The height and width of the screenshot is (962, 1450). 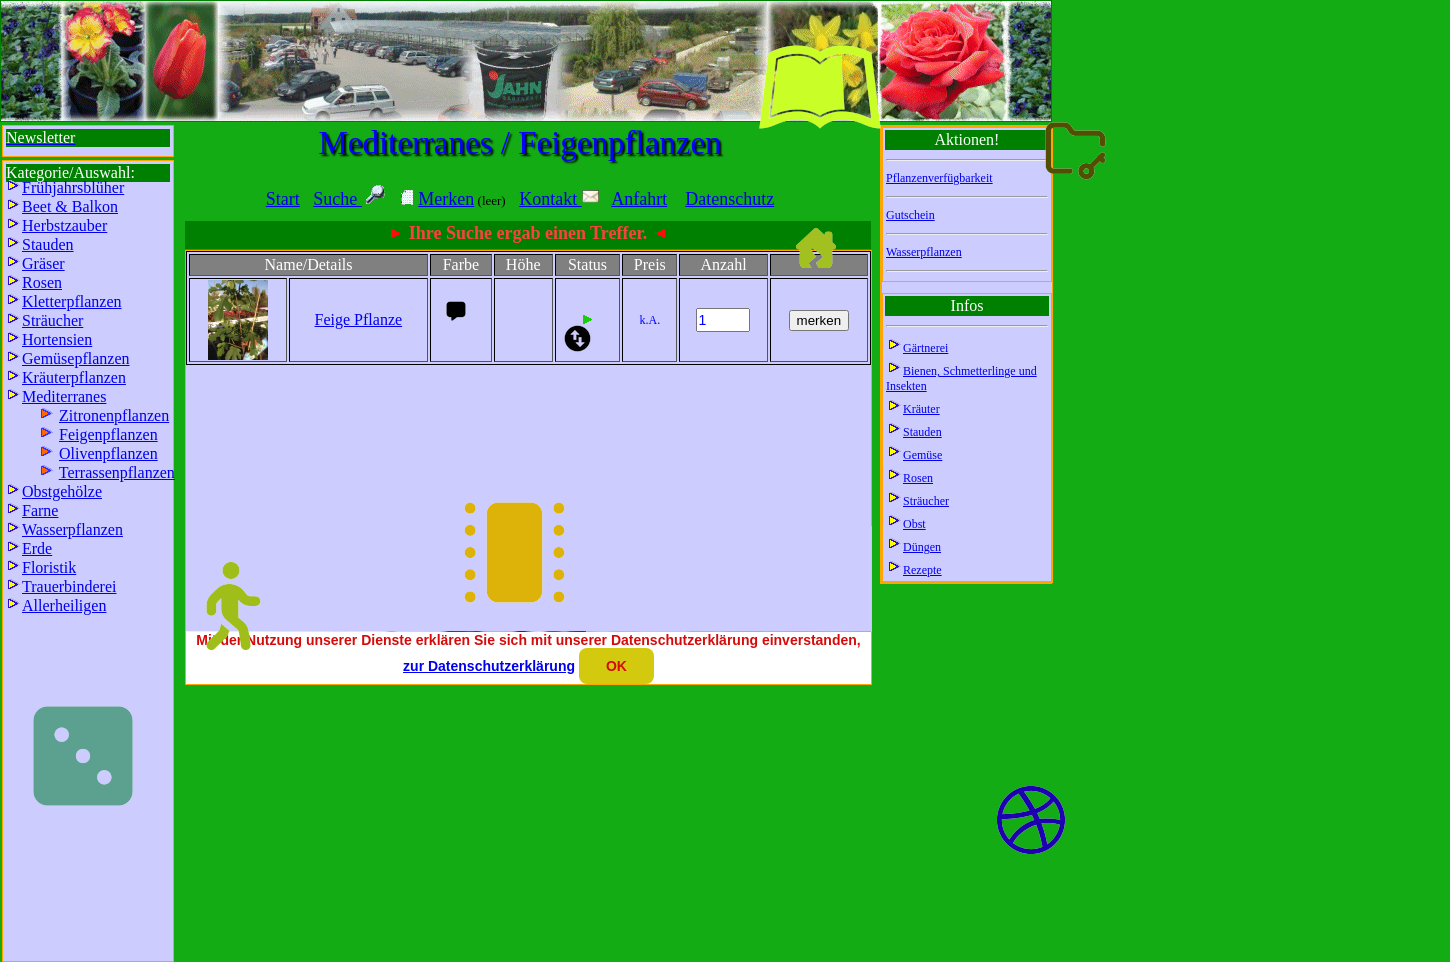 I want to click on dribbble logo, so click(x=1031, y=820).